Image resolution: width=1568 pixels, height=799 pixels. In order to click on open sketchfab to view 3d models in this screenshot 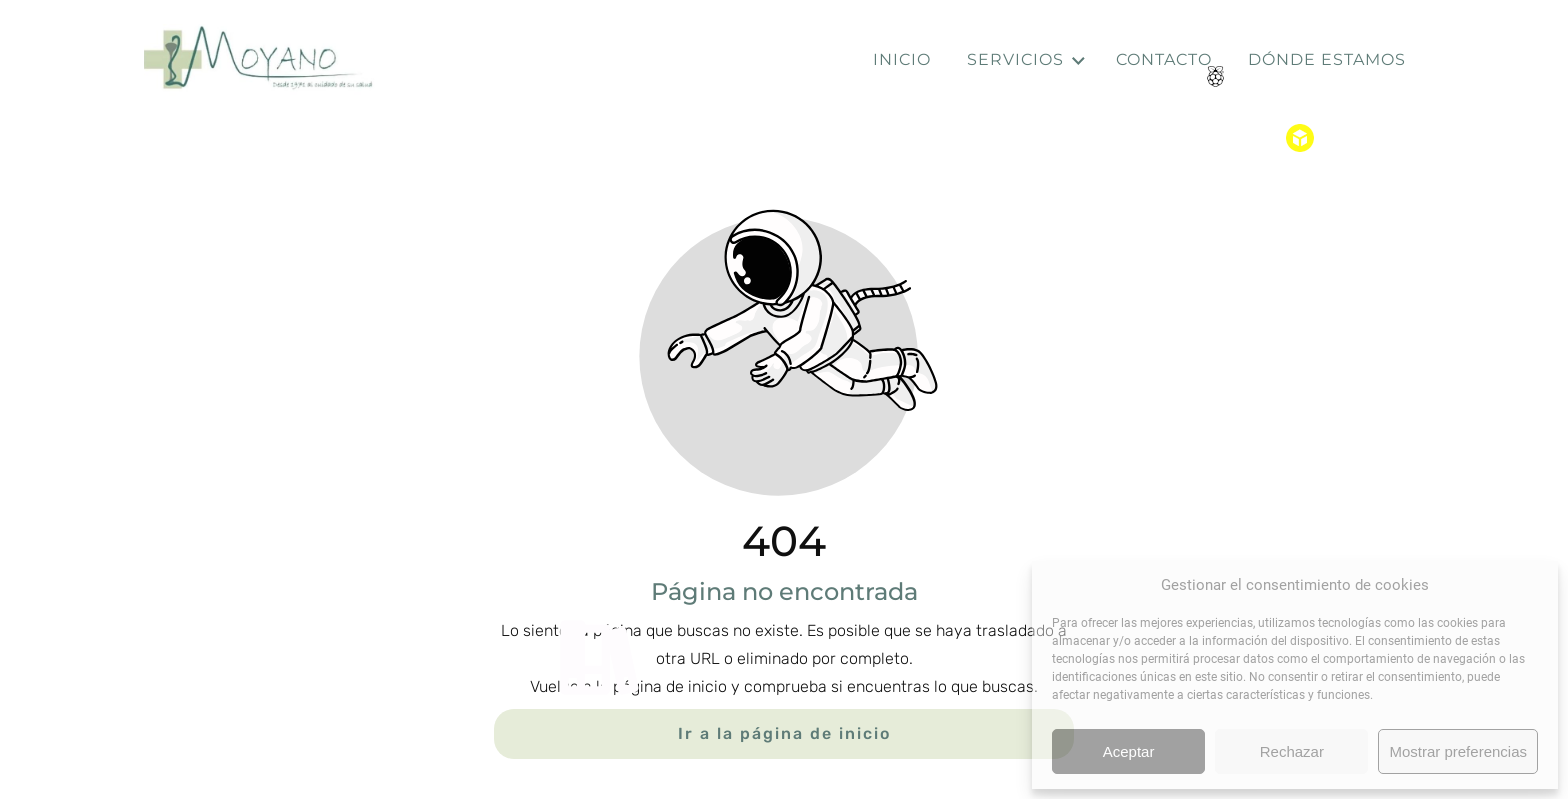, I will do `click(1300, 138)`.